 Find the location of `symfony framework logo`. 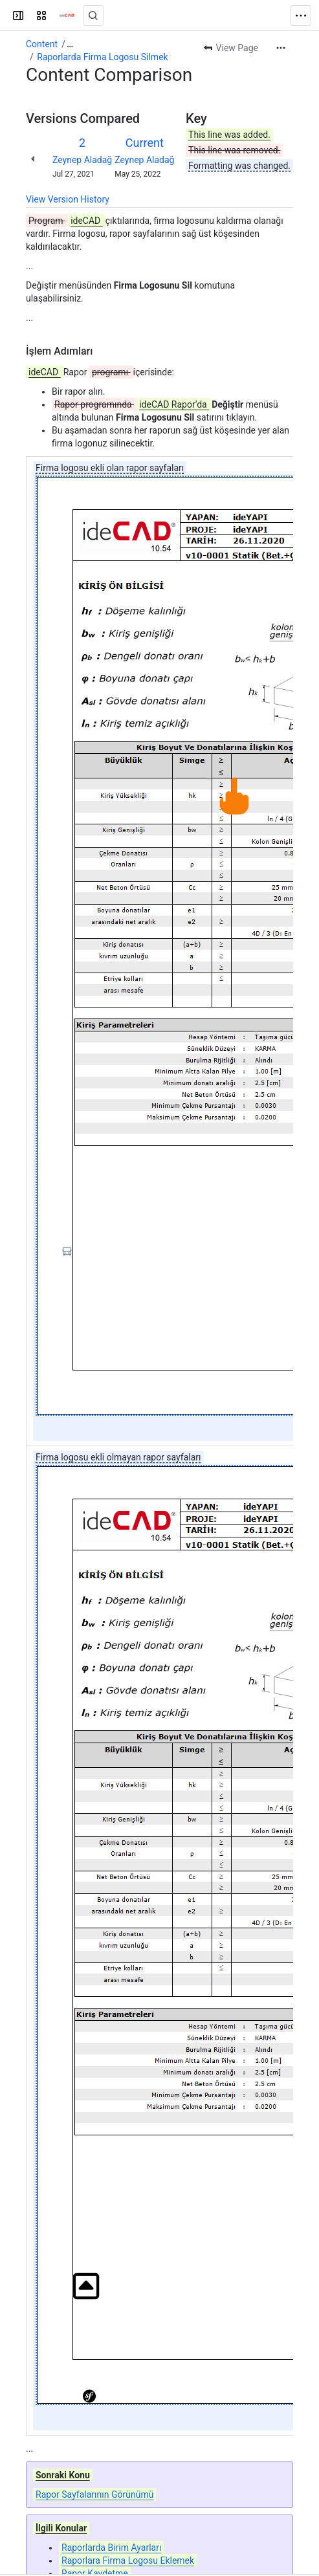

symfony framework logo is located at coordinates (89, 2396).